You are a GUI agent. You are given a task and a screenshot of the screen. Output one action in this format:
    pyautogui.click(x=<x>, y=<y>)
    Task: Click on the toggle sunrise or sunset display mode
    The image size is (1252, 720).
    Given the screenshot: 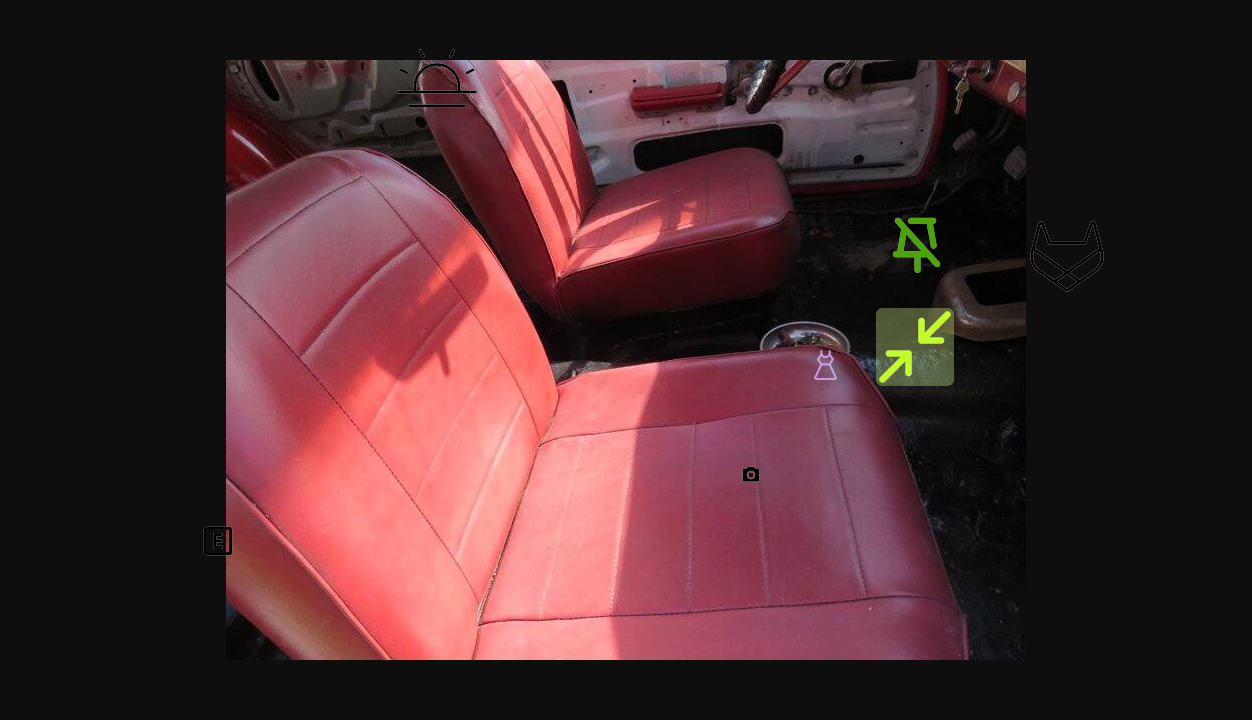 What is the action you would take?
    pyautogui.click(x=437, y=81)
    